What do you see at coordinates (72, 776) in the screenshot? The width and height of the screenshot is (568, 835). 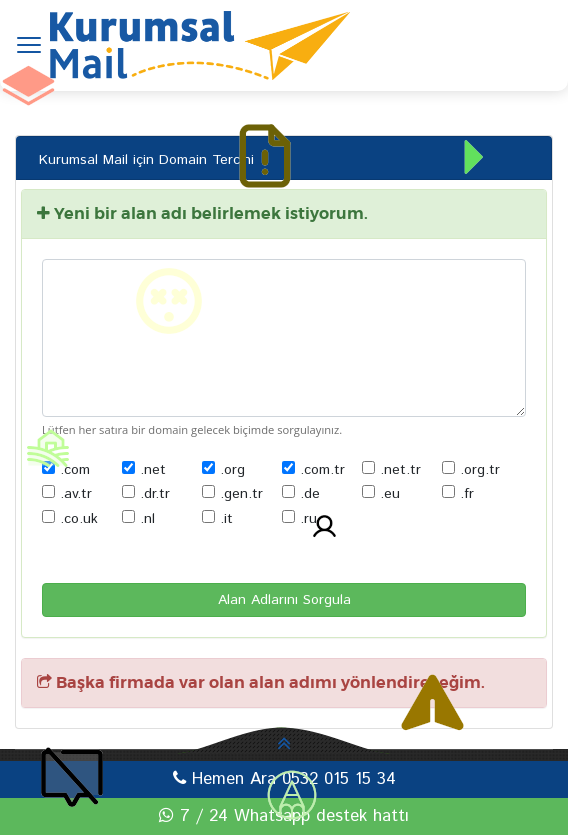 I see `mute or disable chat notifications` at bounding box center [72, 776].